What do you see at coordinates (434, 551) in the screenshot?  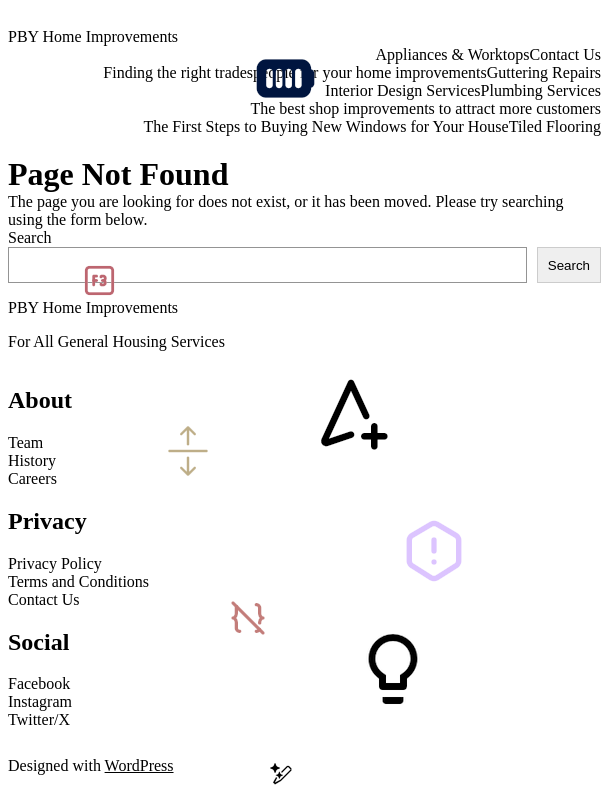 I see `indicates a warning or critical alert` at bounding box center [434, 551].